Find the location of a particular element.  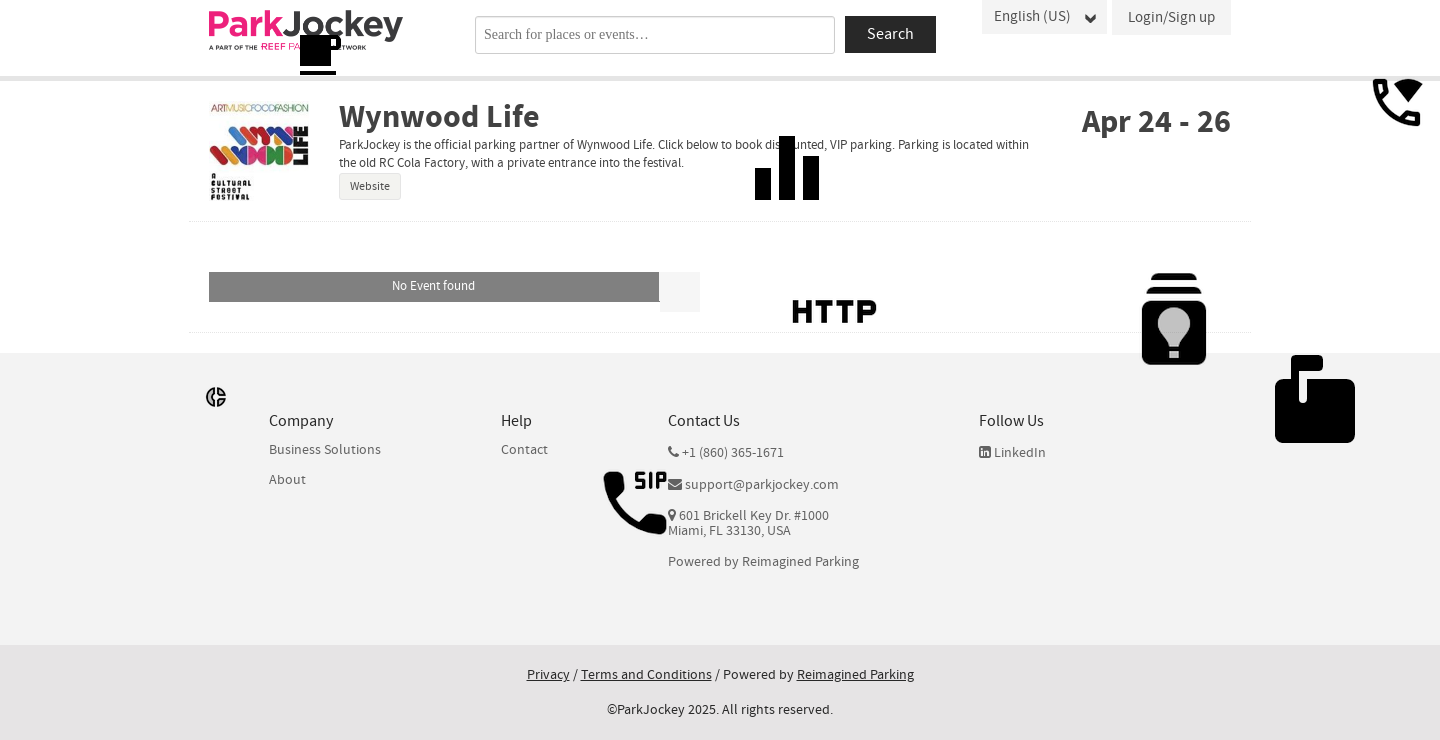

find nearby cafes or coffee shops is located at coordinates (318, 55).